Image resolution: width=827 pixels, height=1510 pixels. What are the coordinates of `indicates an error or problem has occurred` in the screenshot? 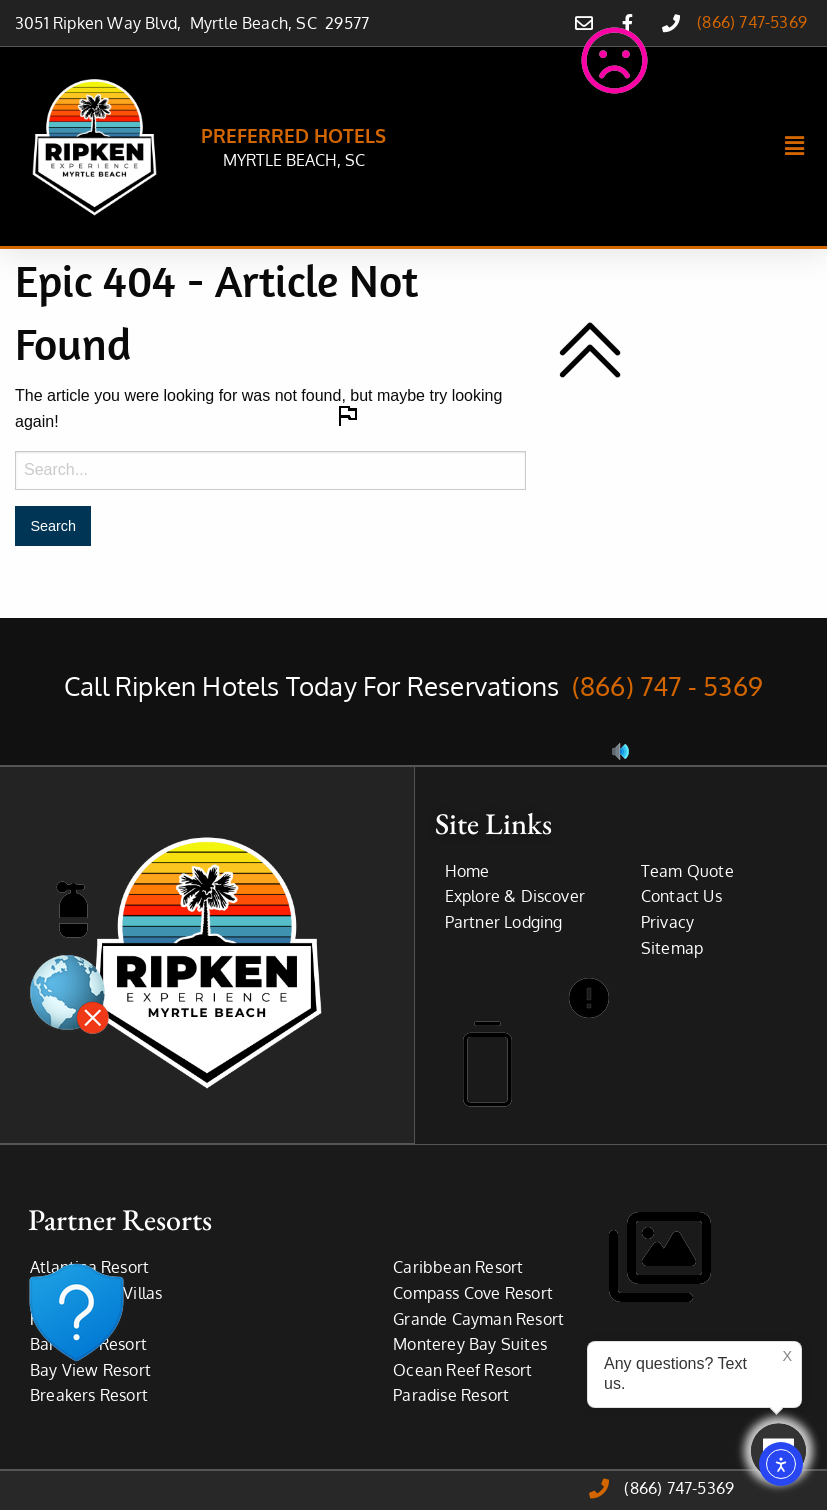 It's located at (589, 998).